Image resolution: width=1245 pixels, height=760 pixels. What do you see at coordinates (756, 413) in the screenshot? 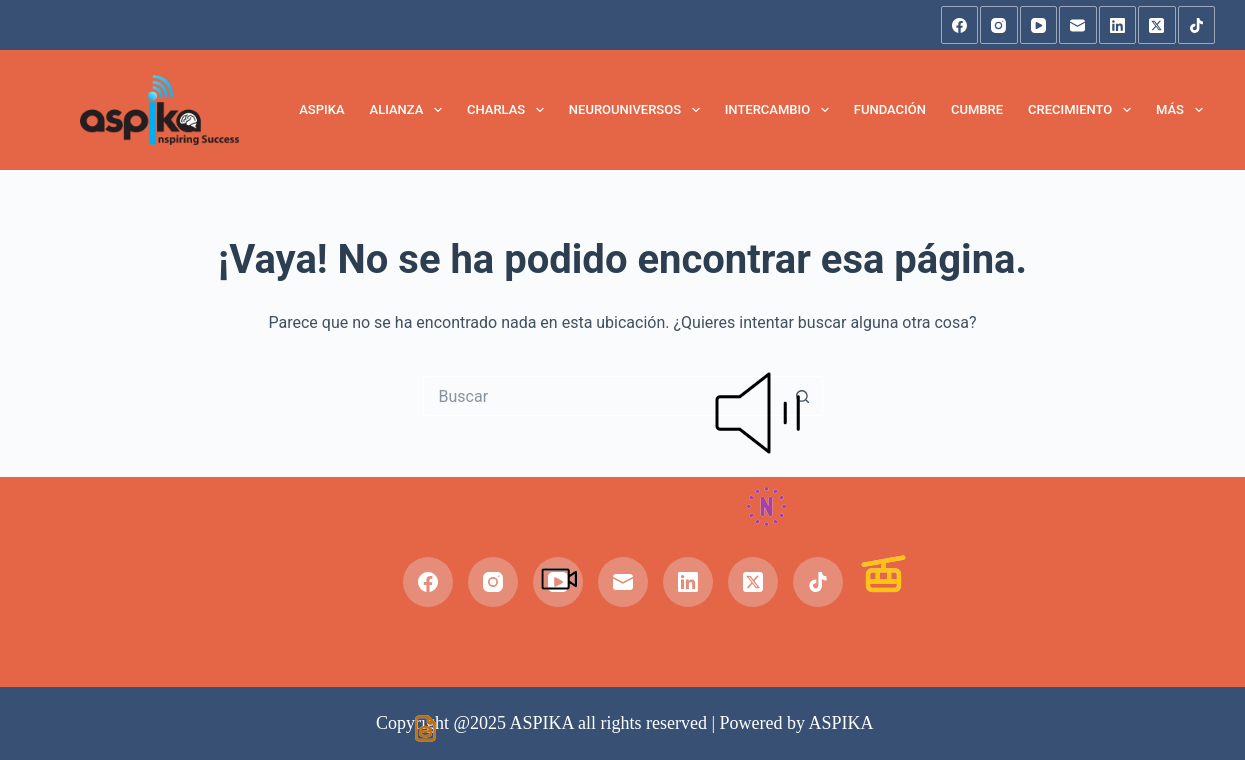
I see `increase or adjust volume` at bounding box center [756, 413].